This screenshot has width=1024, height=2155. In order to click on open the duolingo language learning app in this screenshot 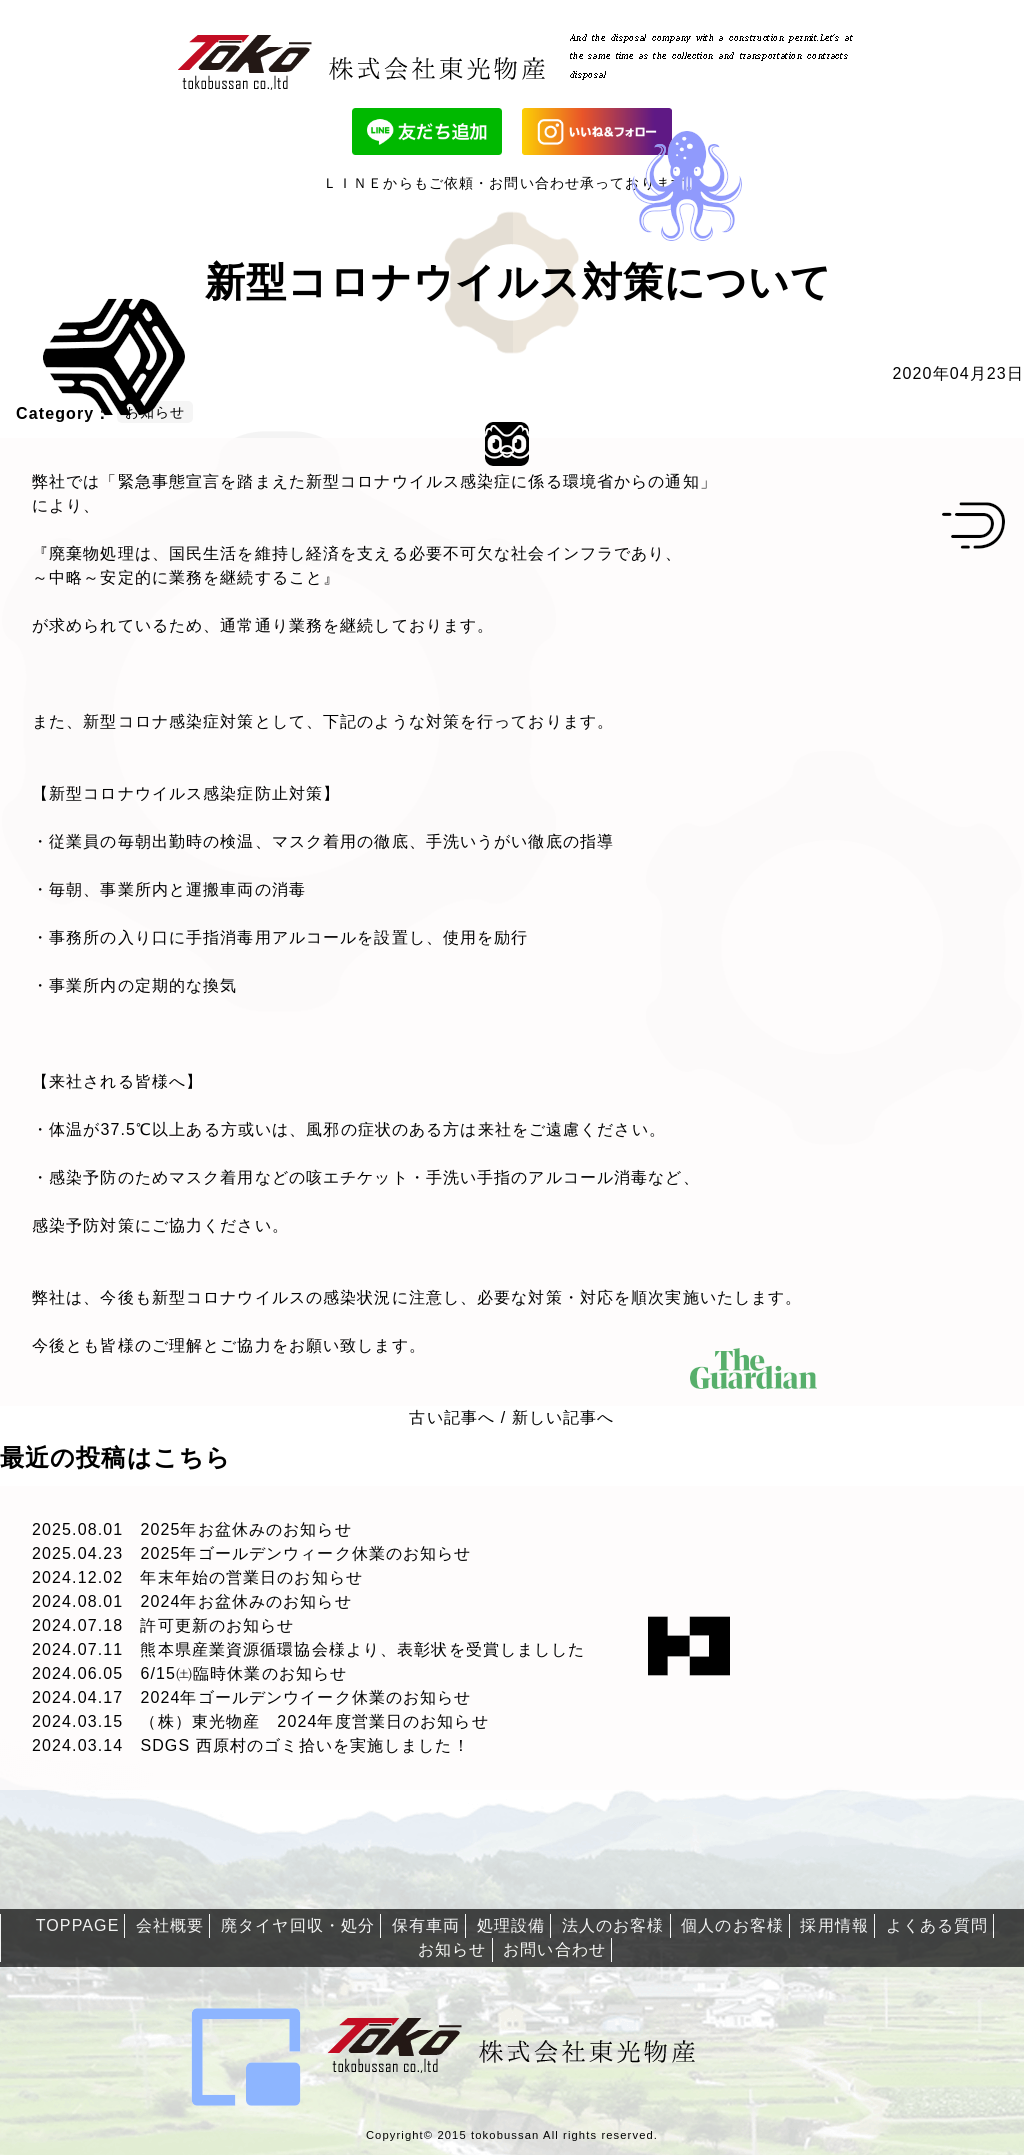, I will do `click(507, 444)`.